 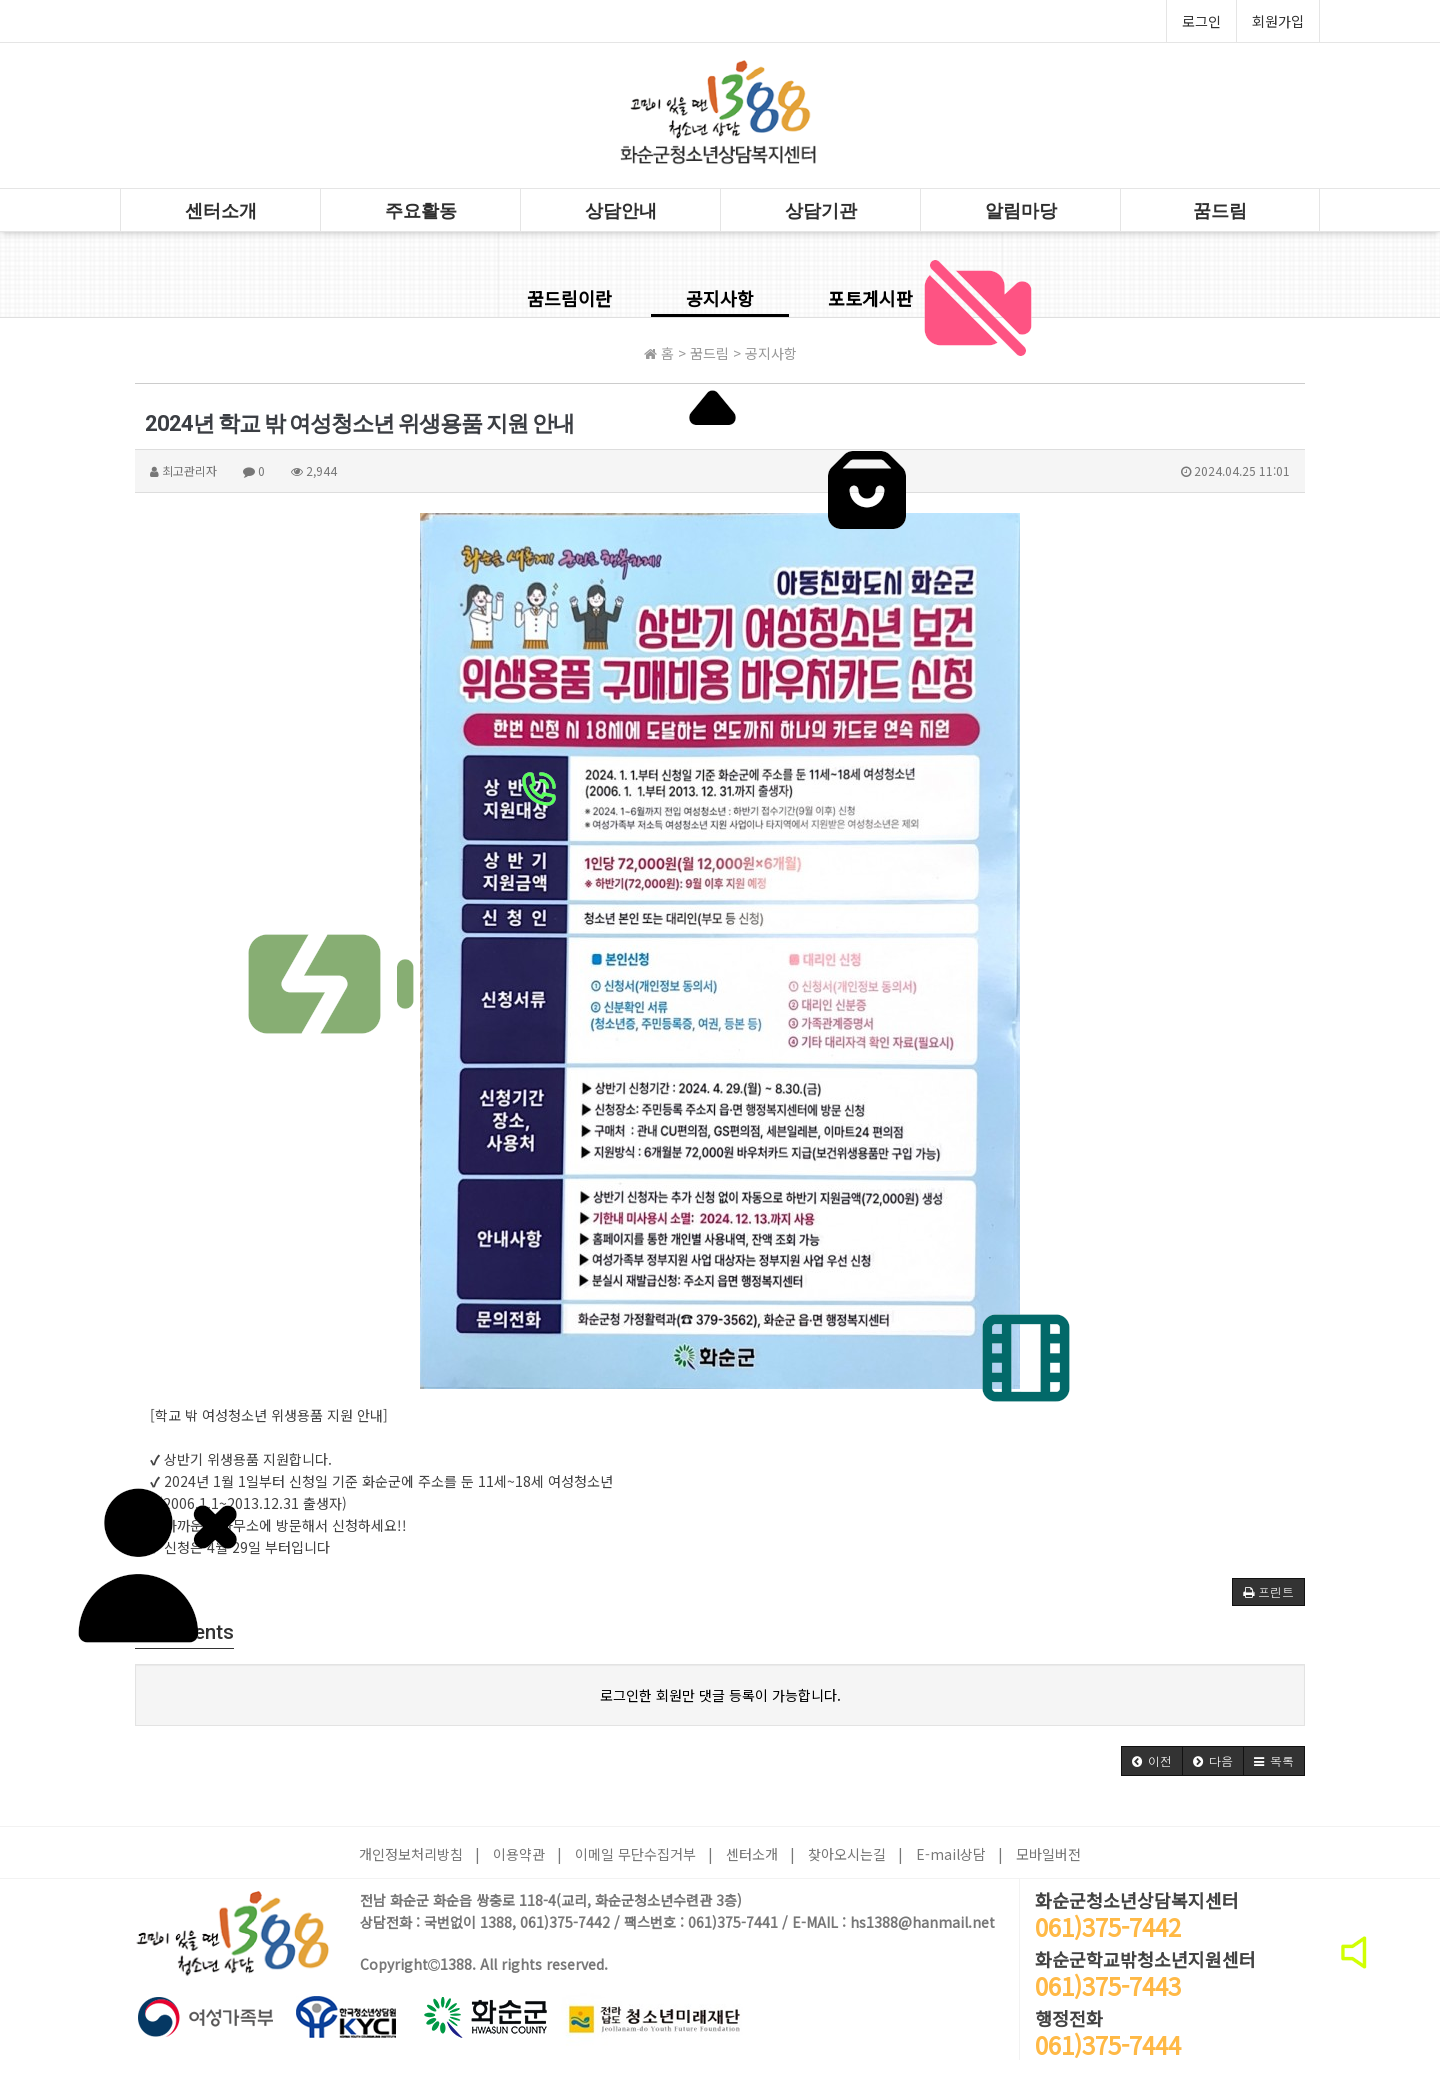 I want to click on scroll to top of page, so click(x=712, y=409).